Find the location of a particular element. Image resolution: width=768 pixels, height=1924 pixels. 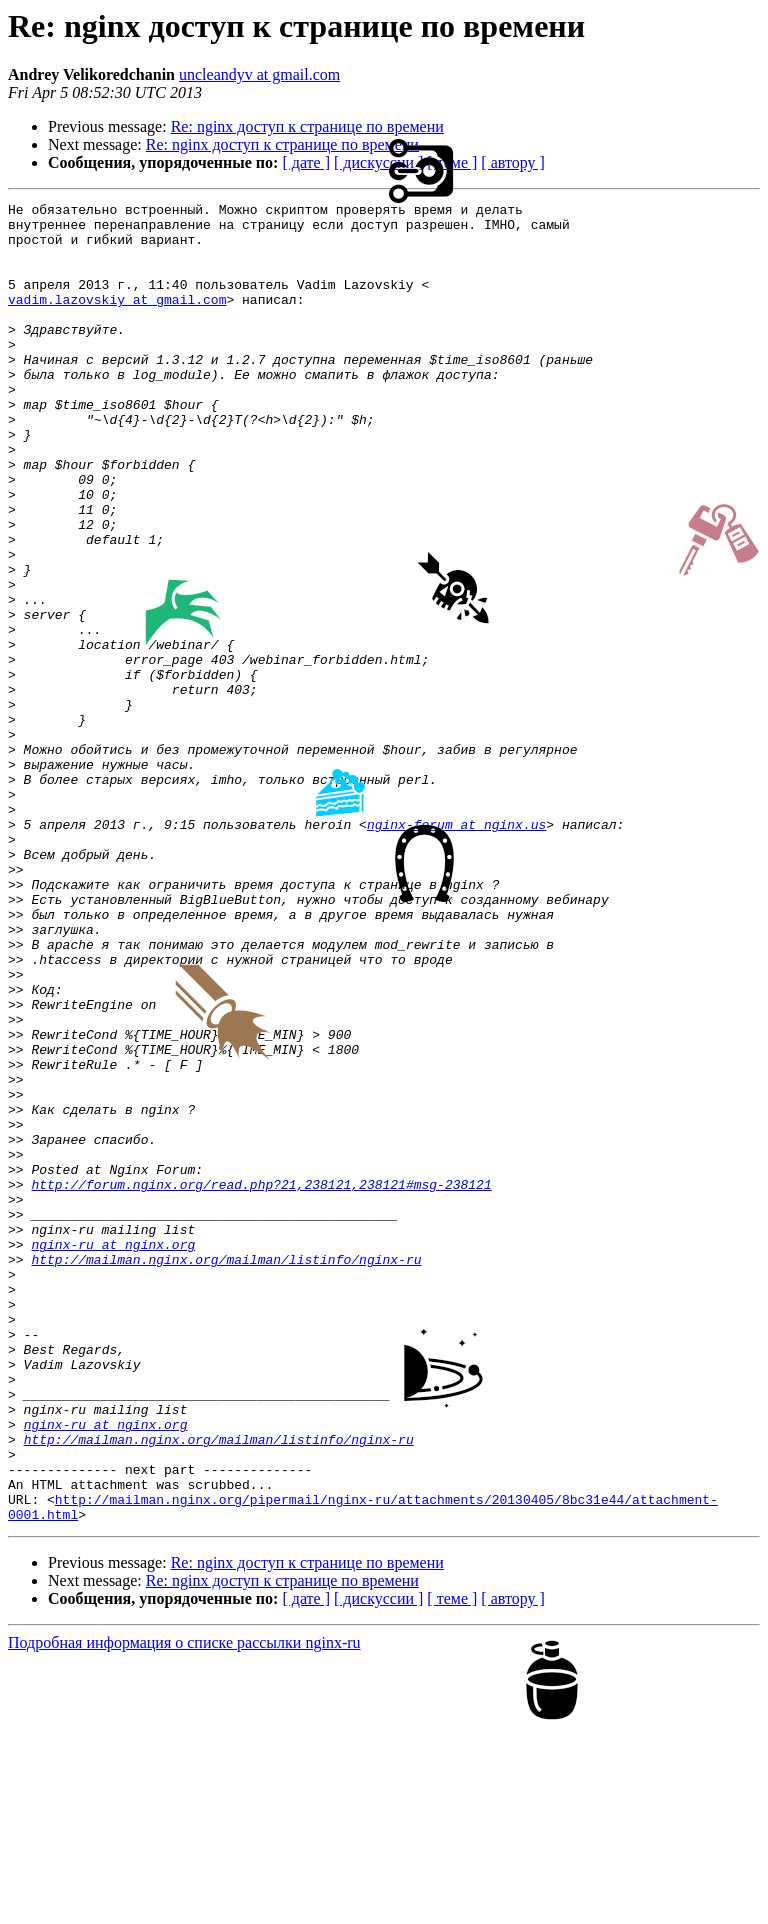

skull pierced by arrow achievement or trophy is located at coordinates (453, 587).